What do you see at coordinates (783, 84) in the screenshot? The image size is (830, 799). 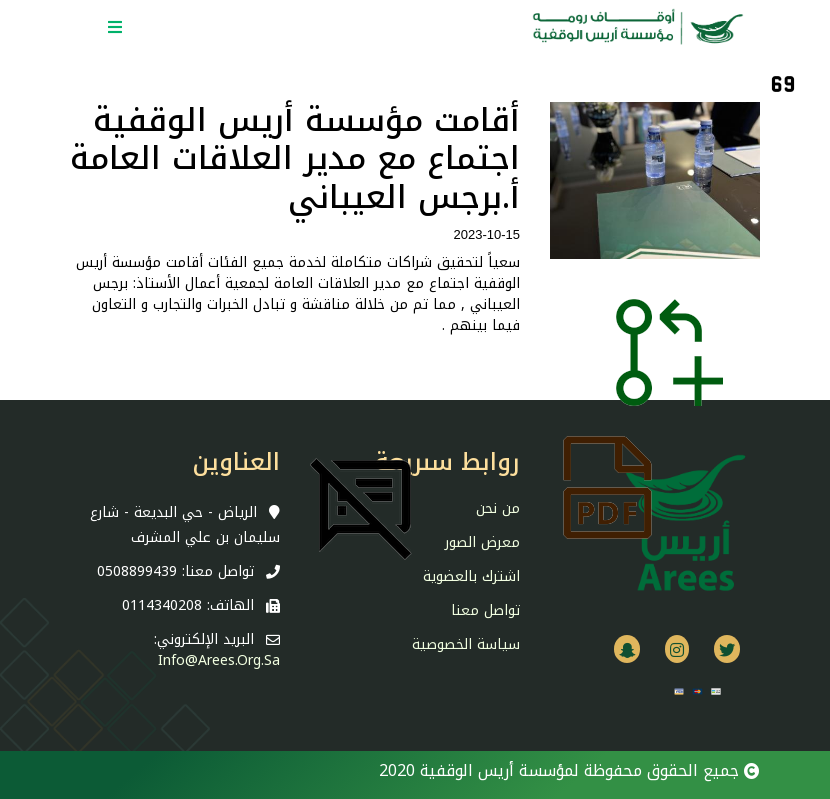 I see `displays the number 69 as a label or badge` at bounding box center [783, 84].